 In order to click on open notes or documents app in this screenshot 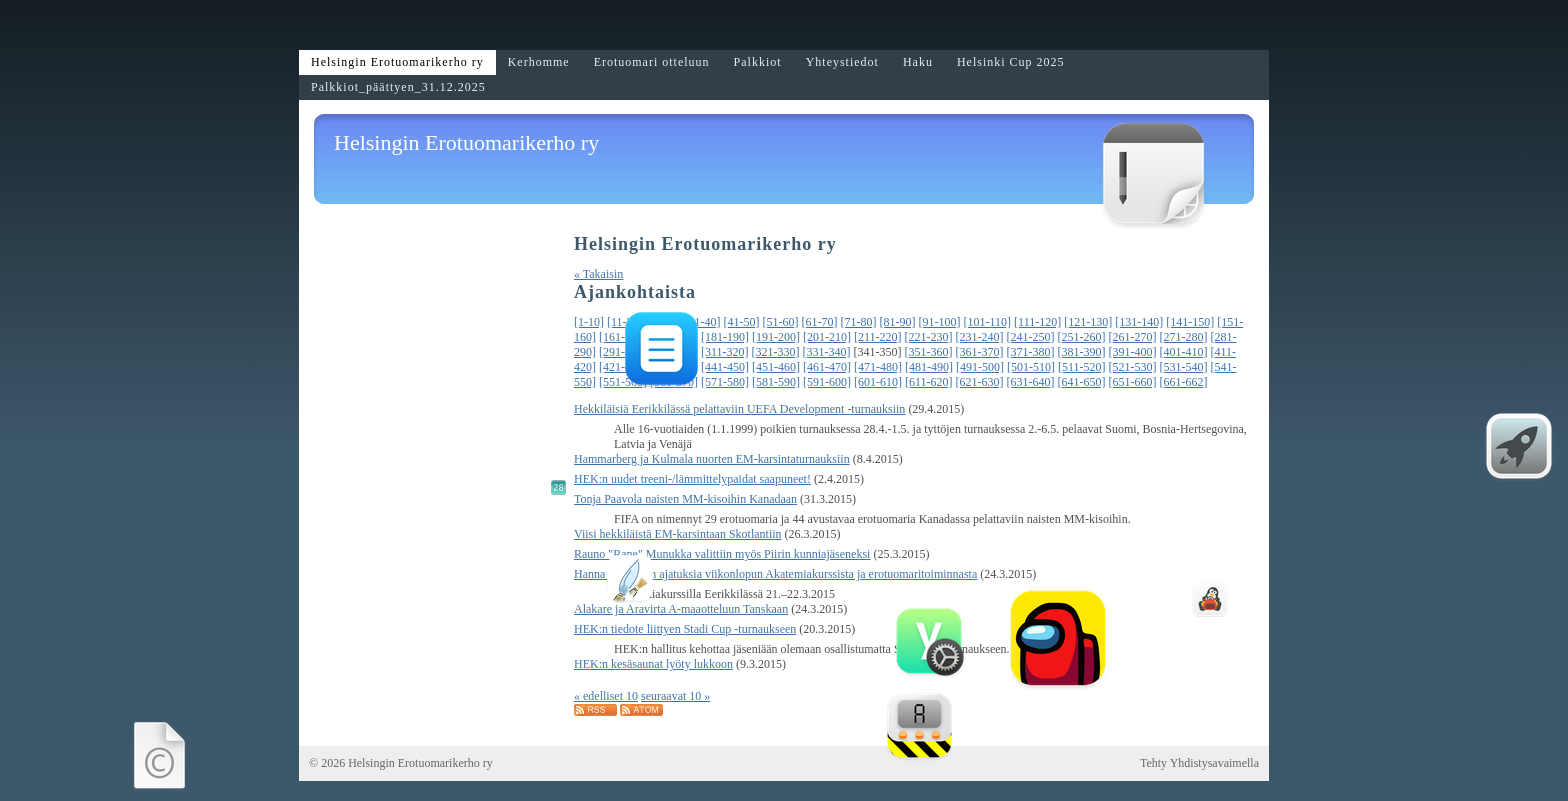, I will do `click(661, 348)`.